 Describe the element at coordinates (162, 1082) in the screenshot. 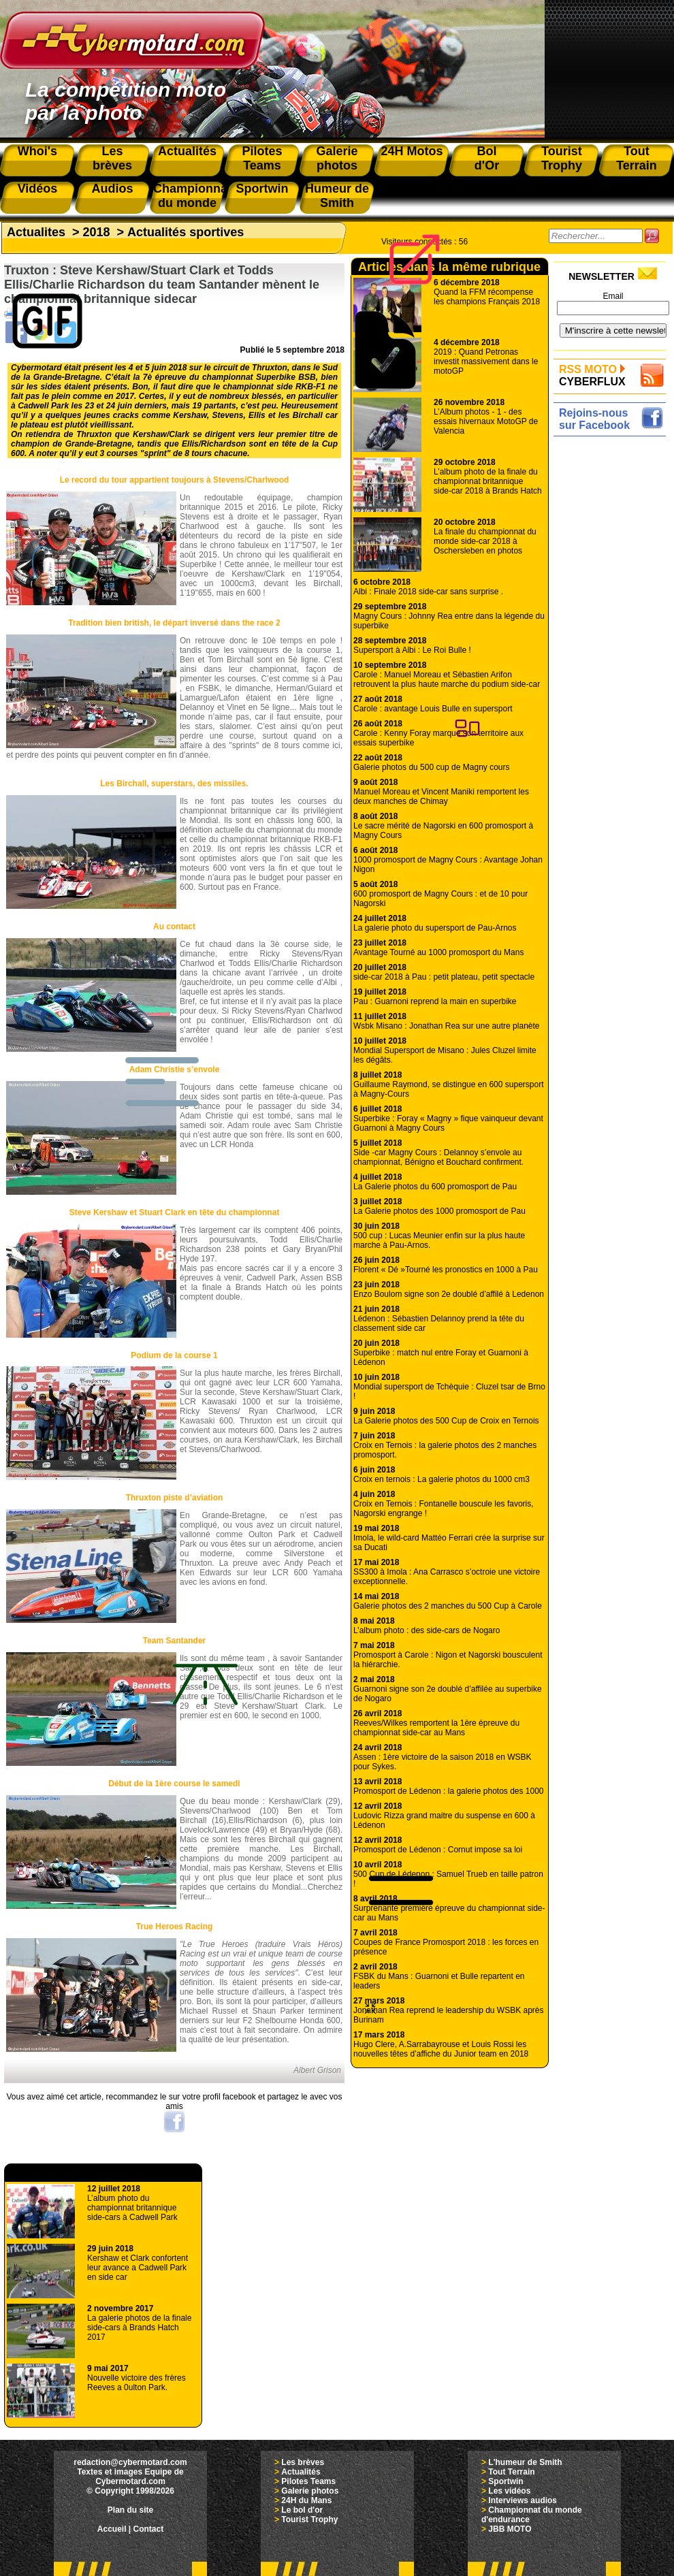

I see `open navigation menu` at that location.